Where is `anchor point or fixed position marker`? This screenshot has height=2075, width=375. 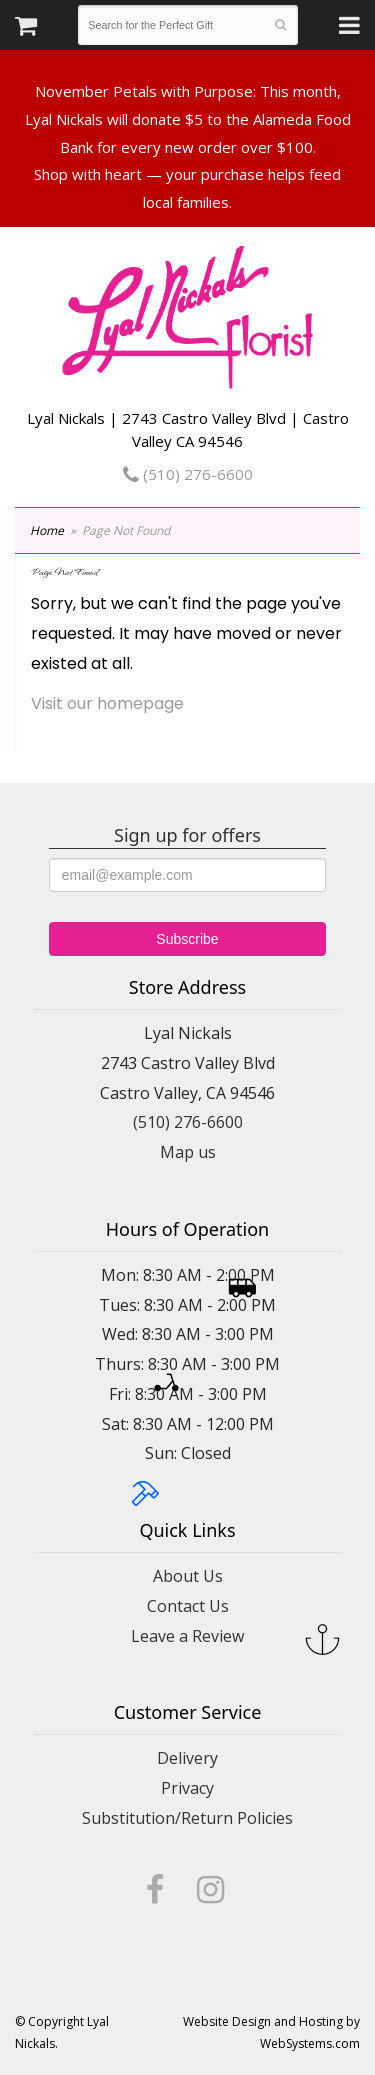
anchor point or fixed position marker is located at coordinates (322, 1639).